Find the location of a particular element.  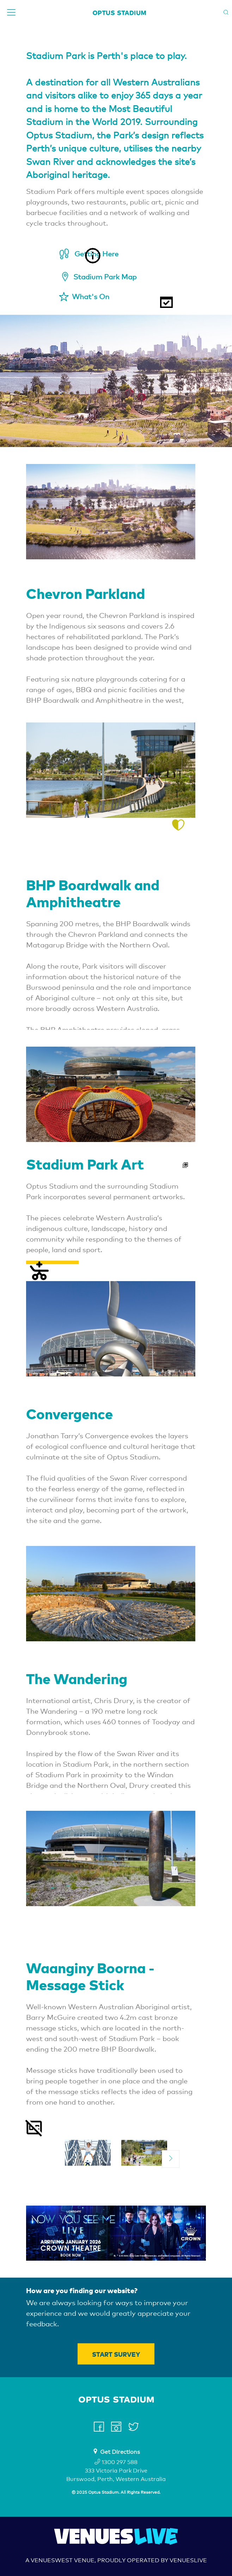

indicates a verified domain or website is located at coordinates (166, 302).